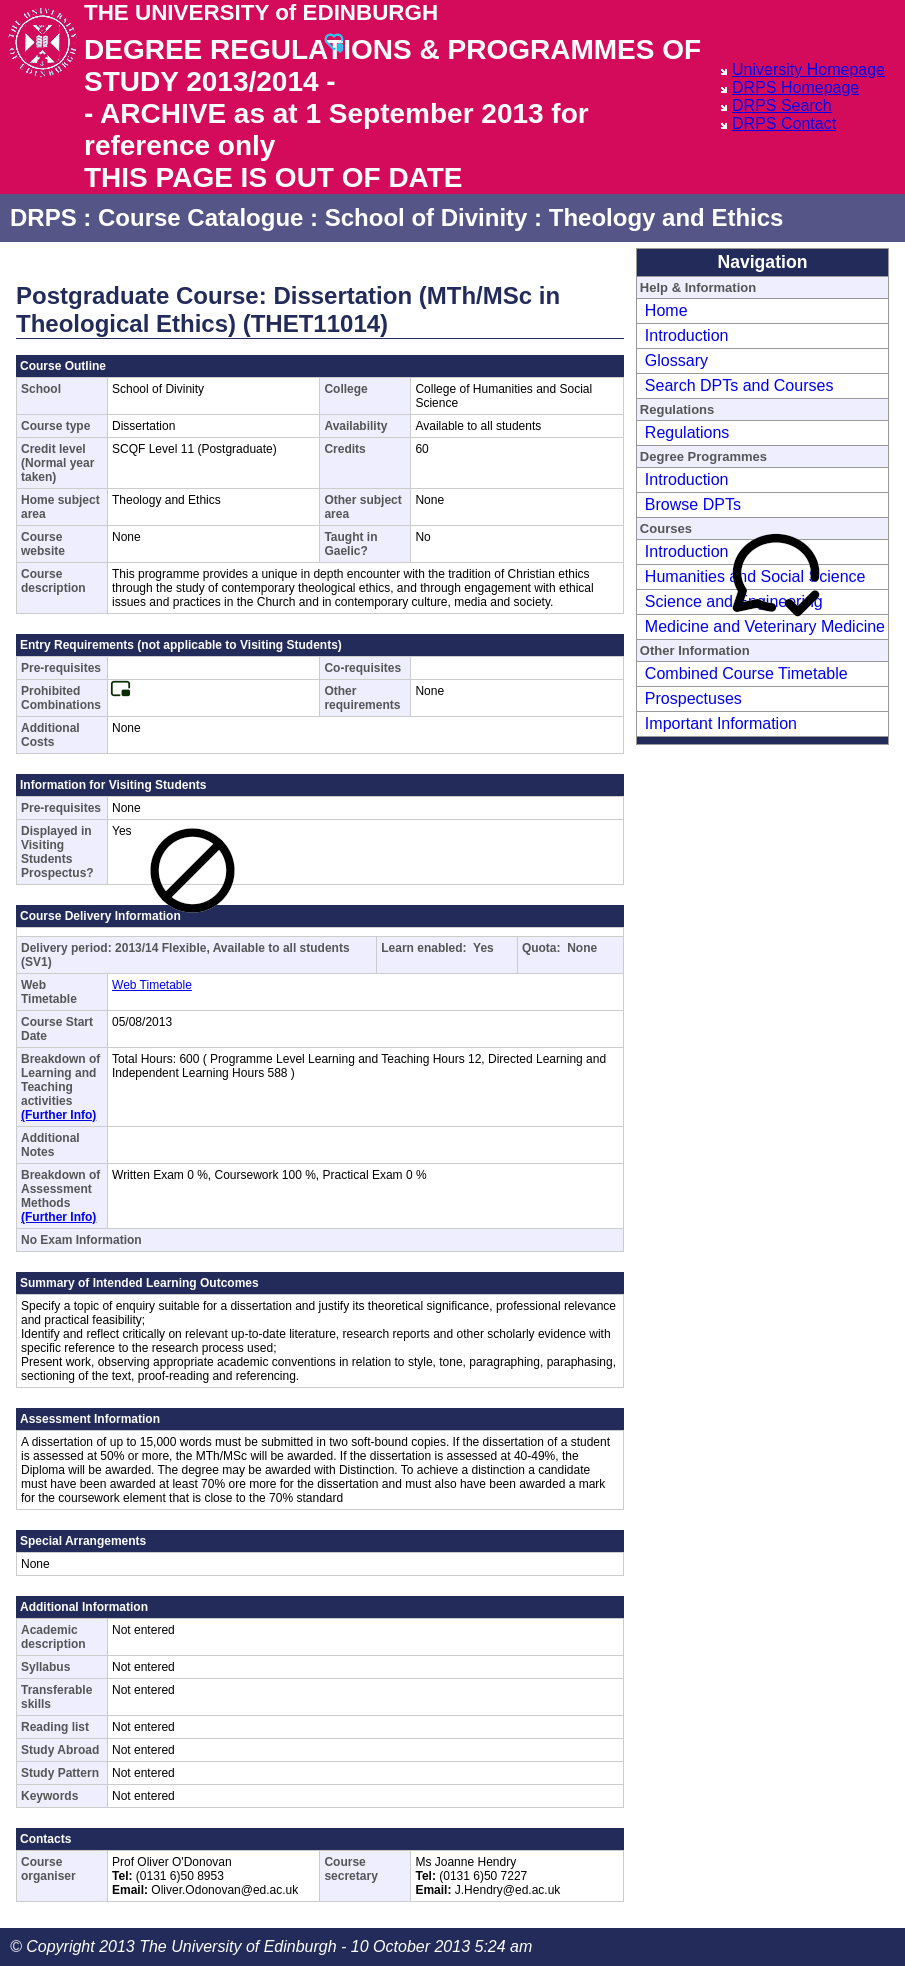 This screenshot has width=905, height=1966. Describe the element at coordinates (776, 573) in the screenshot. I see `message sent successfully` at that location.